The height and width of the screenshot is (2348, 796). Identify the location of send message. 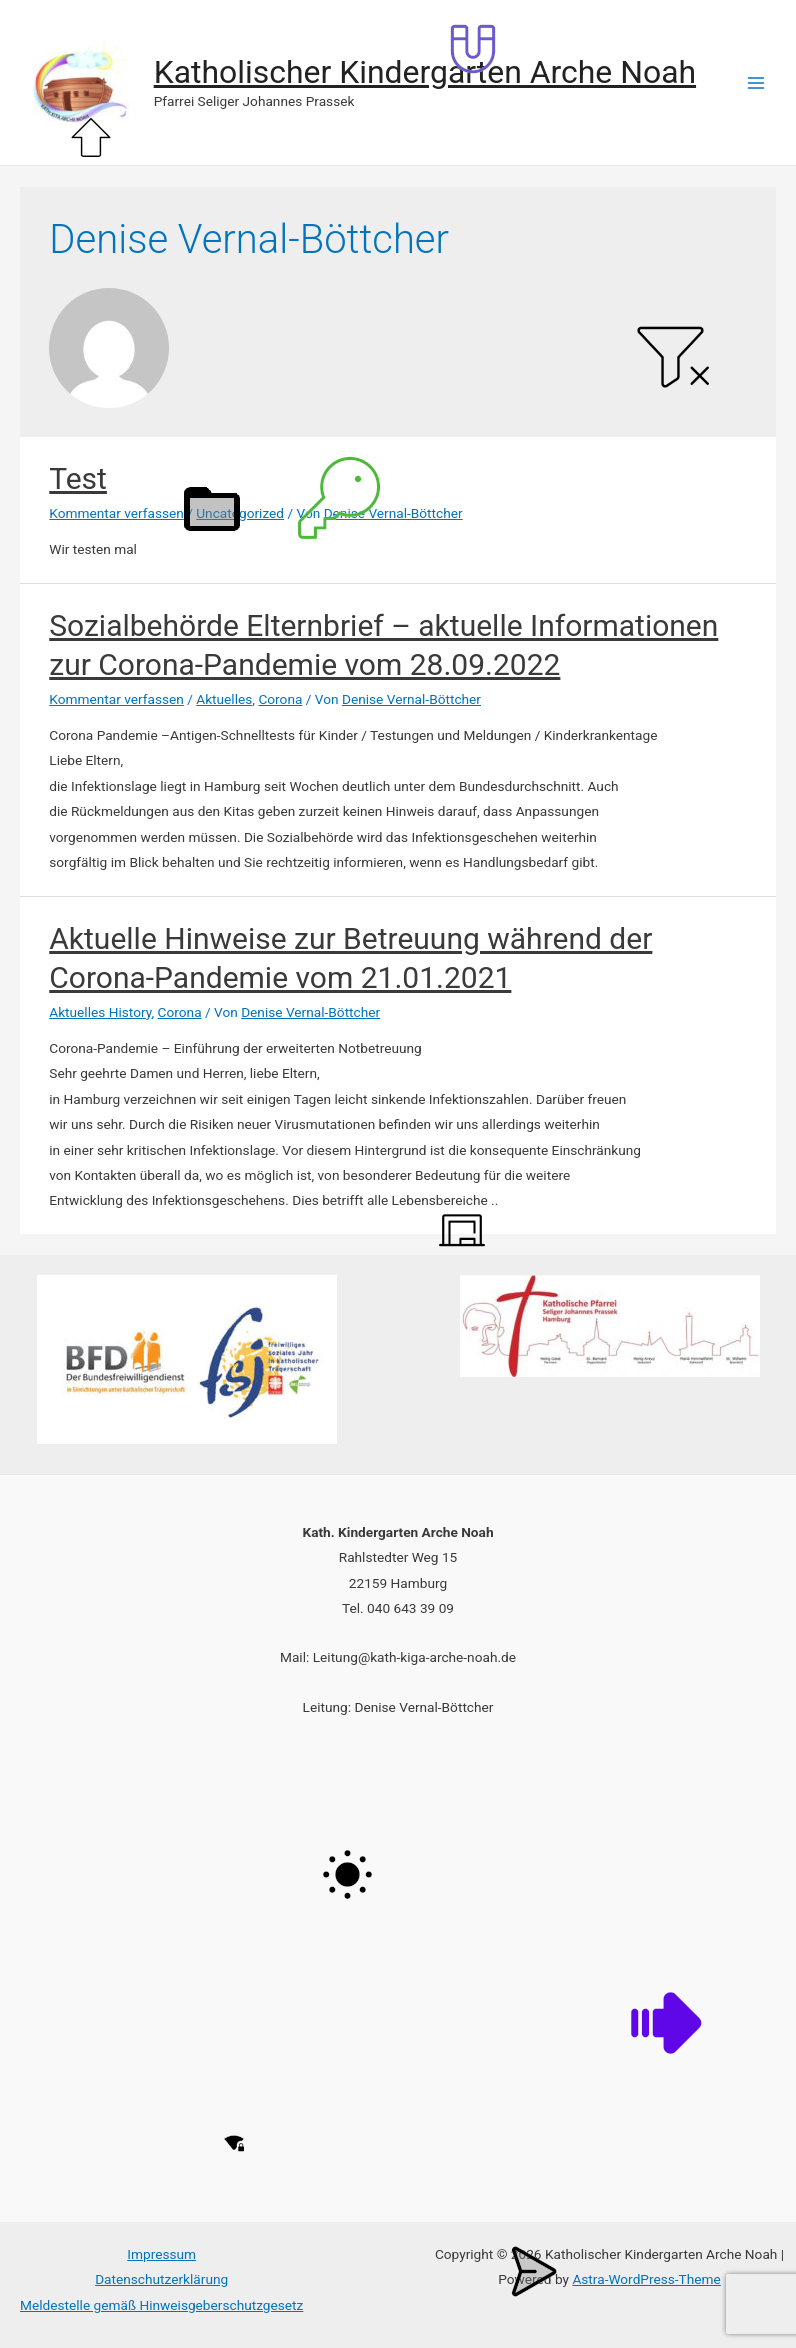
(531, 2271).